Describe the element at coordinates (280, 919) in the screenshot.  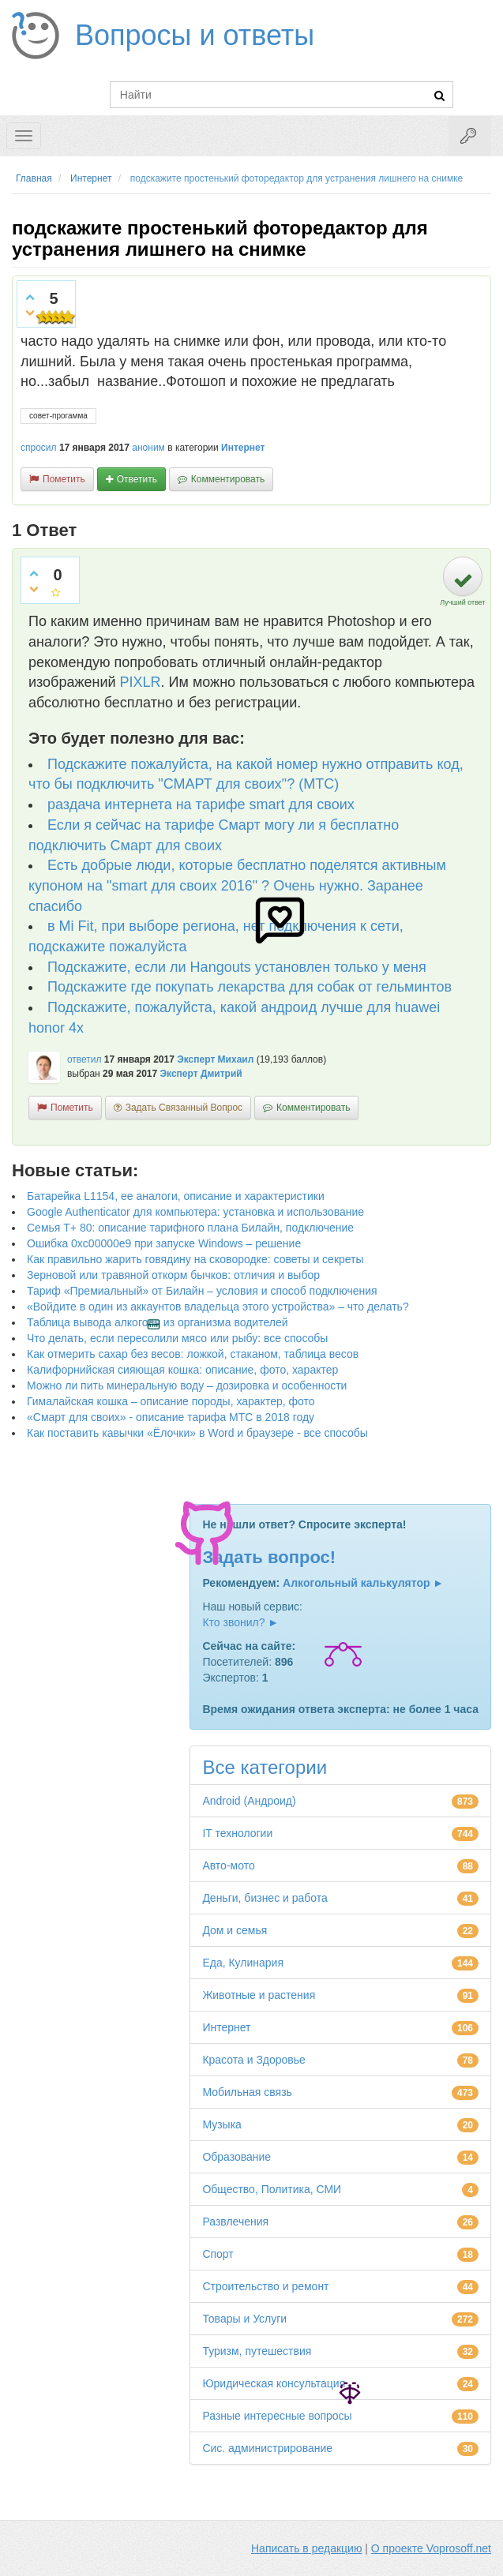
I see `send a like or love reaction in chat` at that location.